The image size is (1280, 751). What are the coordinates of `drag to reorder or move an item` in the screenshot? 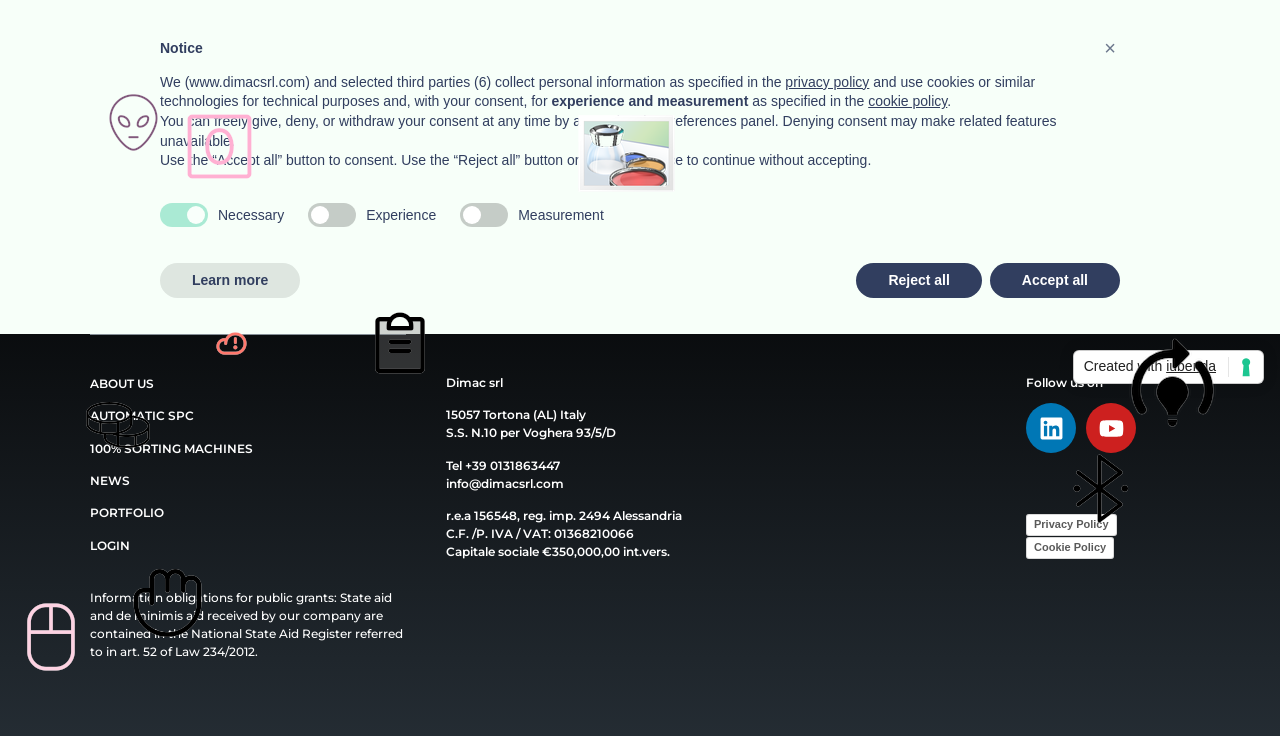 It's located at (167, 593).